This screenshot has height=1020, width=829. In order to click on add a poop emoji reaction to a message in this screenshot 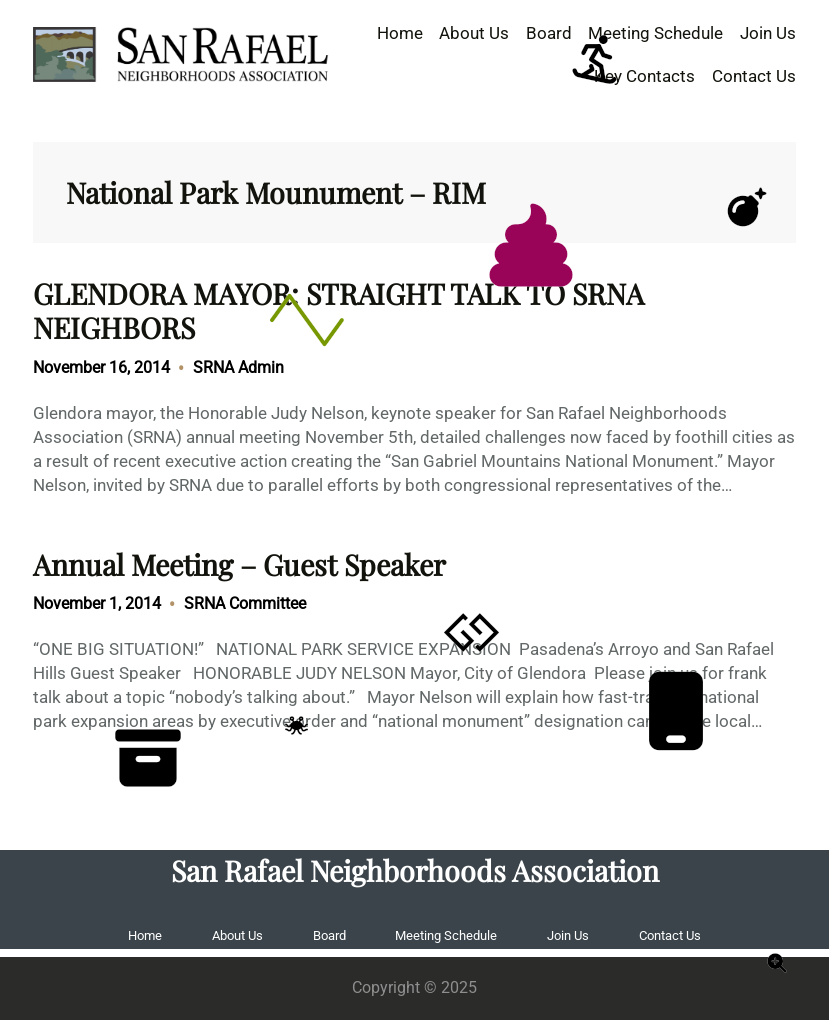, I will do `click(531, 245)`.